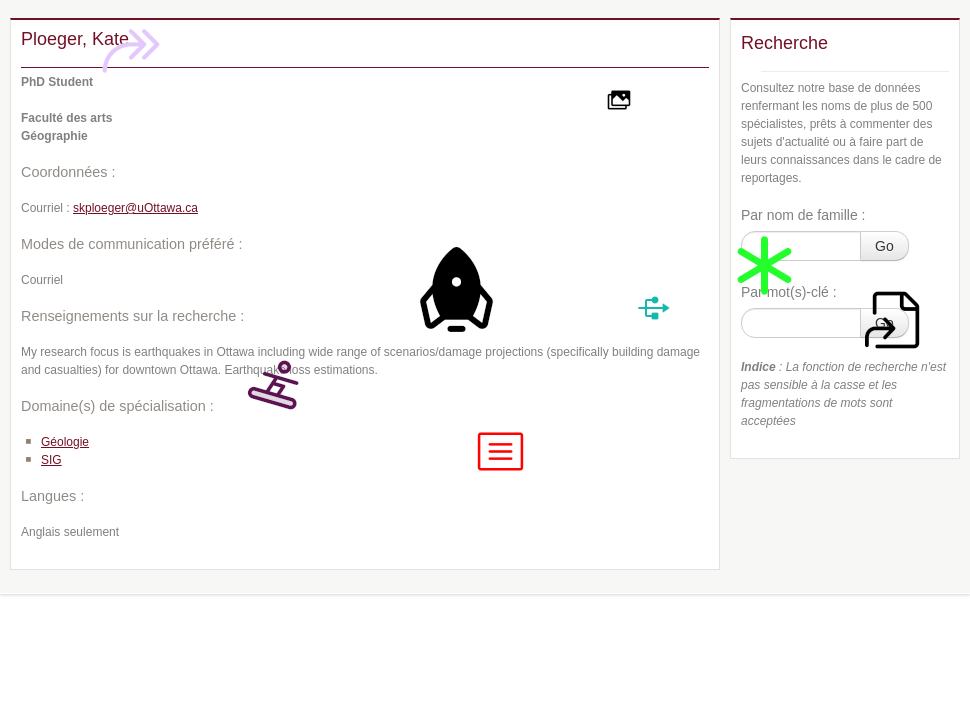  I want to click on connect a usb device, so click(654, 308).